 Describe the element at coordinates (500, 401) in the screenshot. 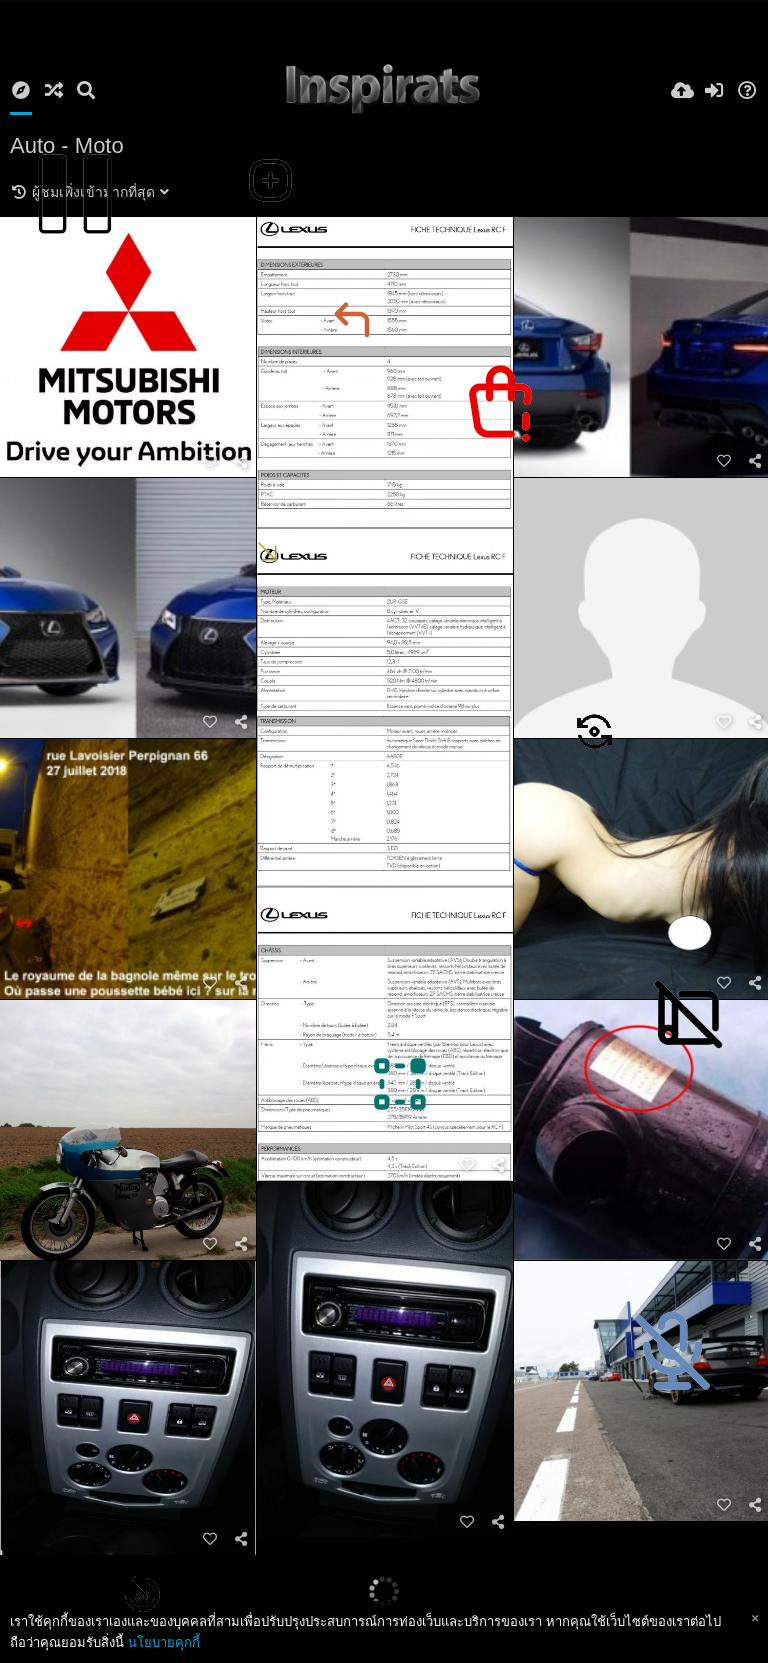

I see `shopping bag requires attention or action` at that location.